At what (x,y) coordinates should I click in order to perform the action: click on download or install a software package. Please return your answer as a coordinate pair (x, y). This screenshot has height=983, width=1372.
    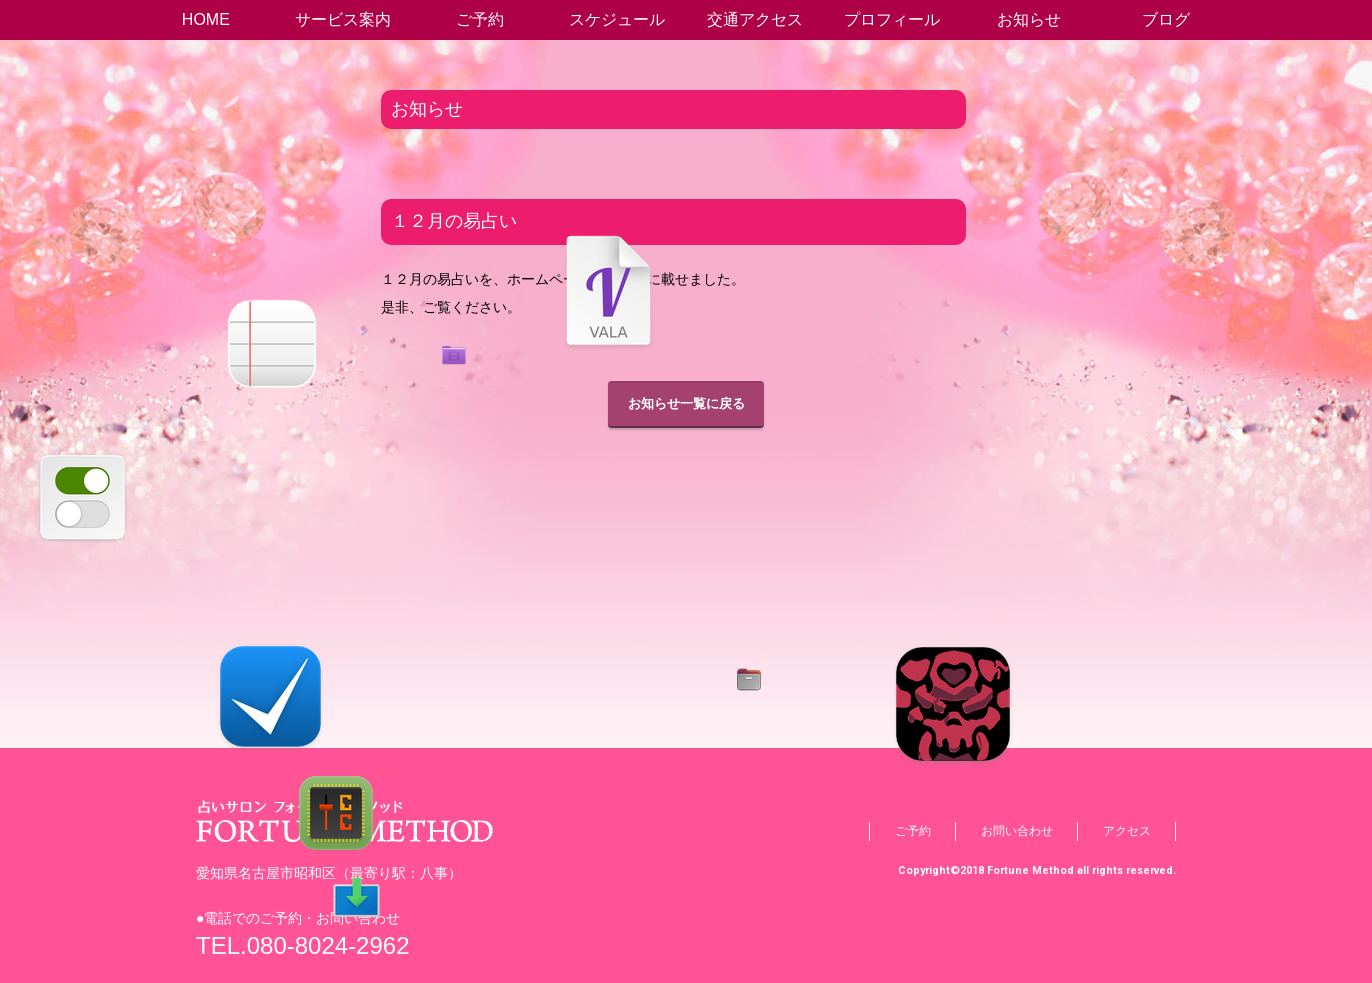
    Looking at the image, I should click on (356, 897).